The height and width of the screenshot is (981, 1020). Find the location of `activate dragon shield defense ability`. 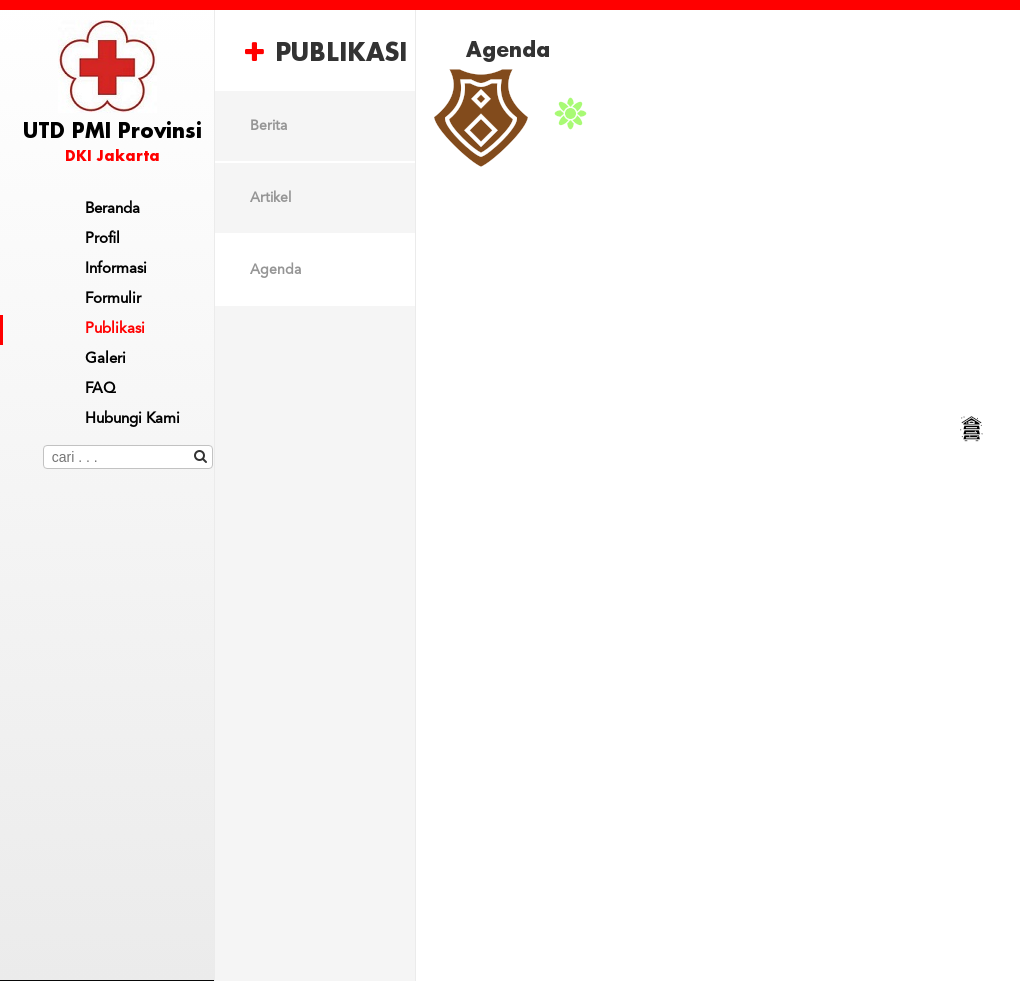

activate dragon shield defense ability is located at coordinates (481, 118).